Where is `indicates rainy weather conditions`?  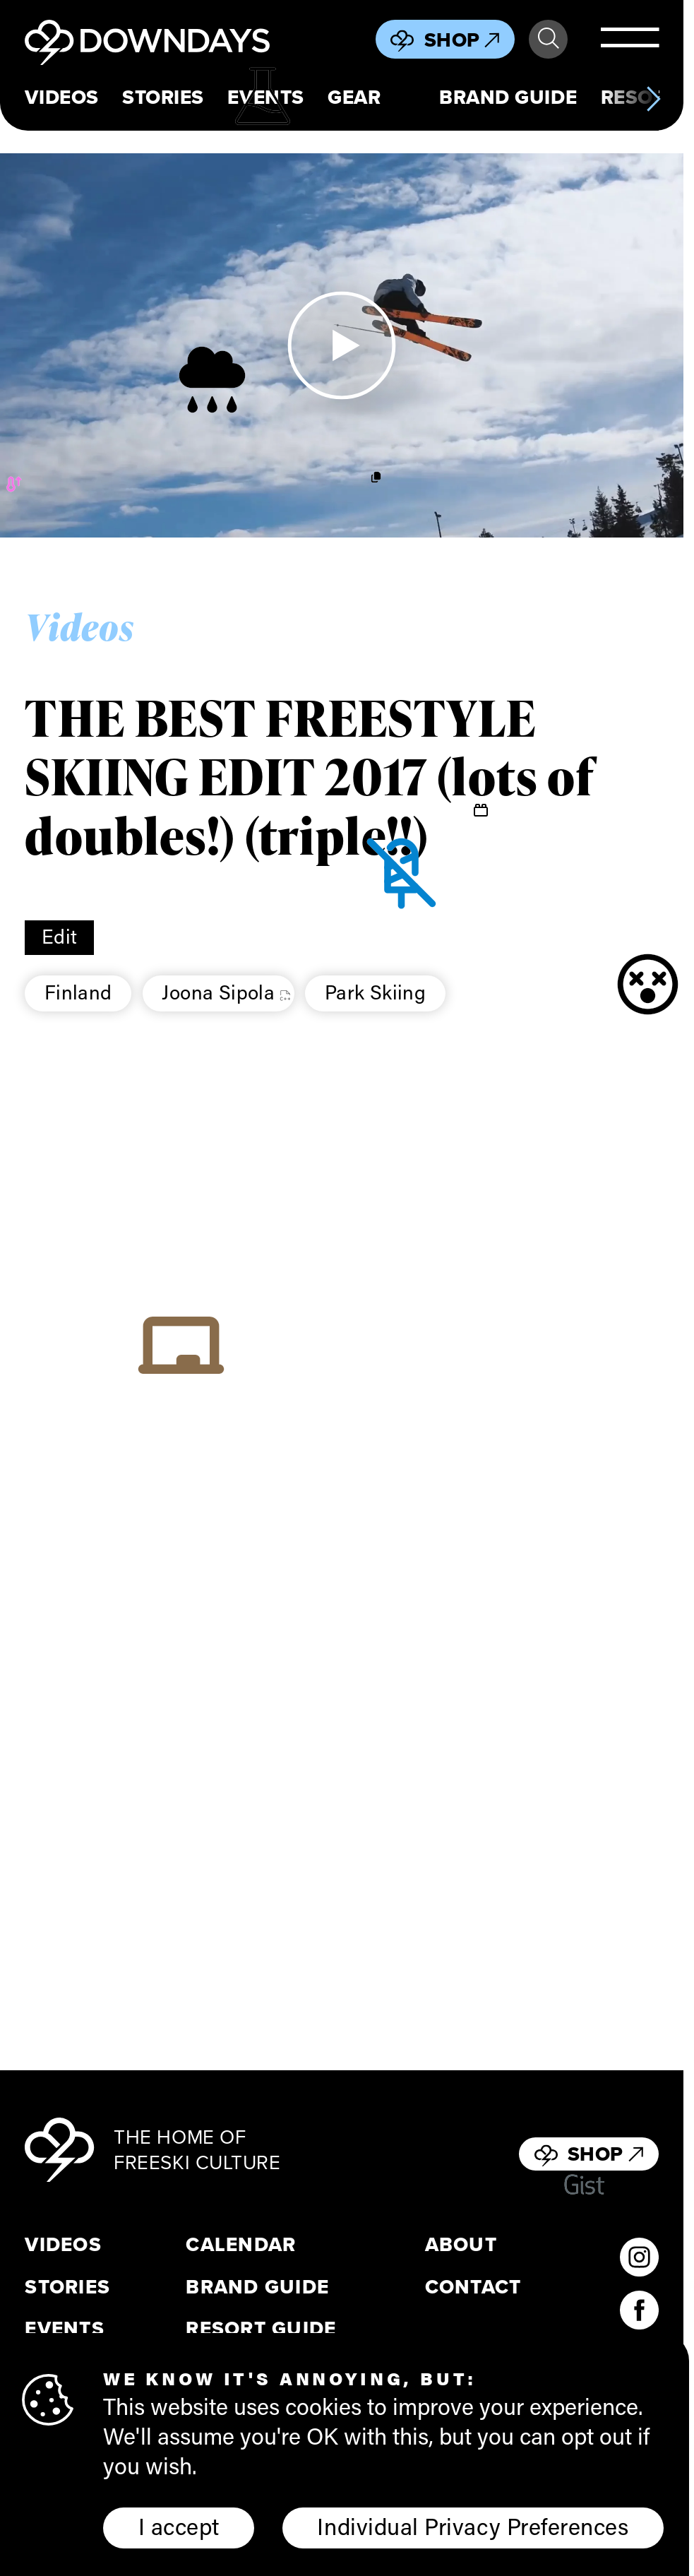 indicates rainy weather conditions is located at coordinates (212, 379).